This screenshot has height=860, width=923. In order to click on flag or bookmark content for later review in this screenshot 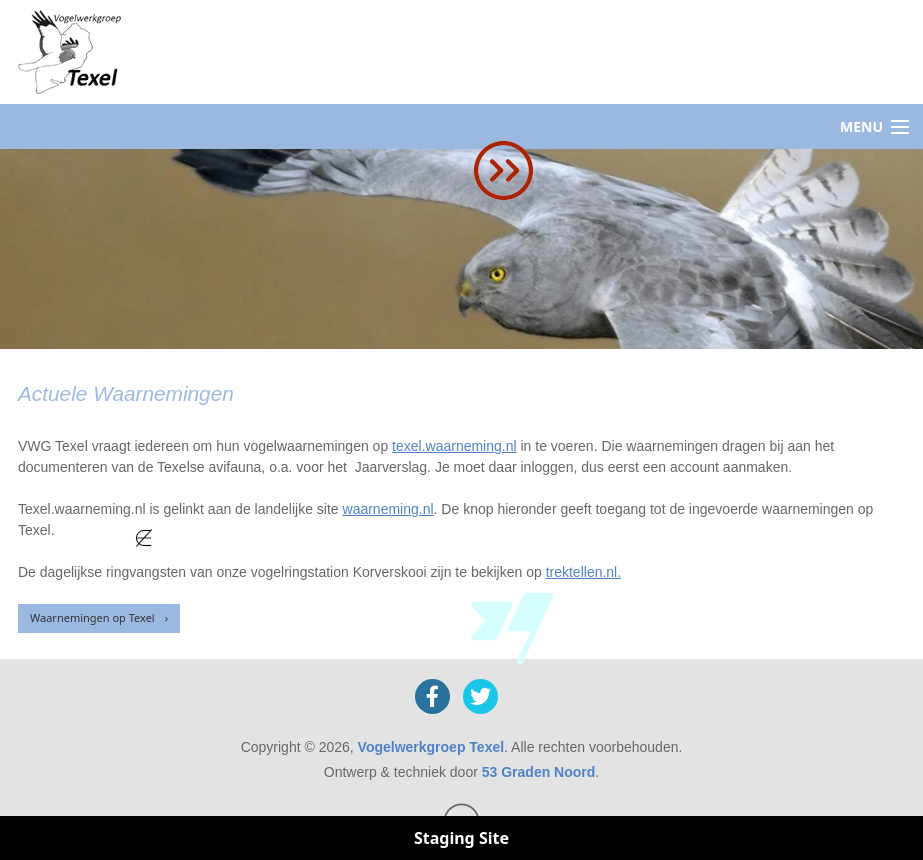, I will do `click(511, 625)`.